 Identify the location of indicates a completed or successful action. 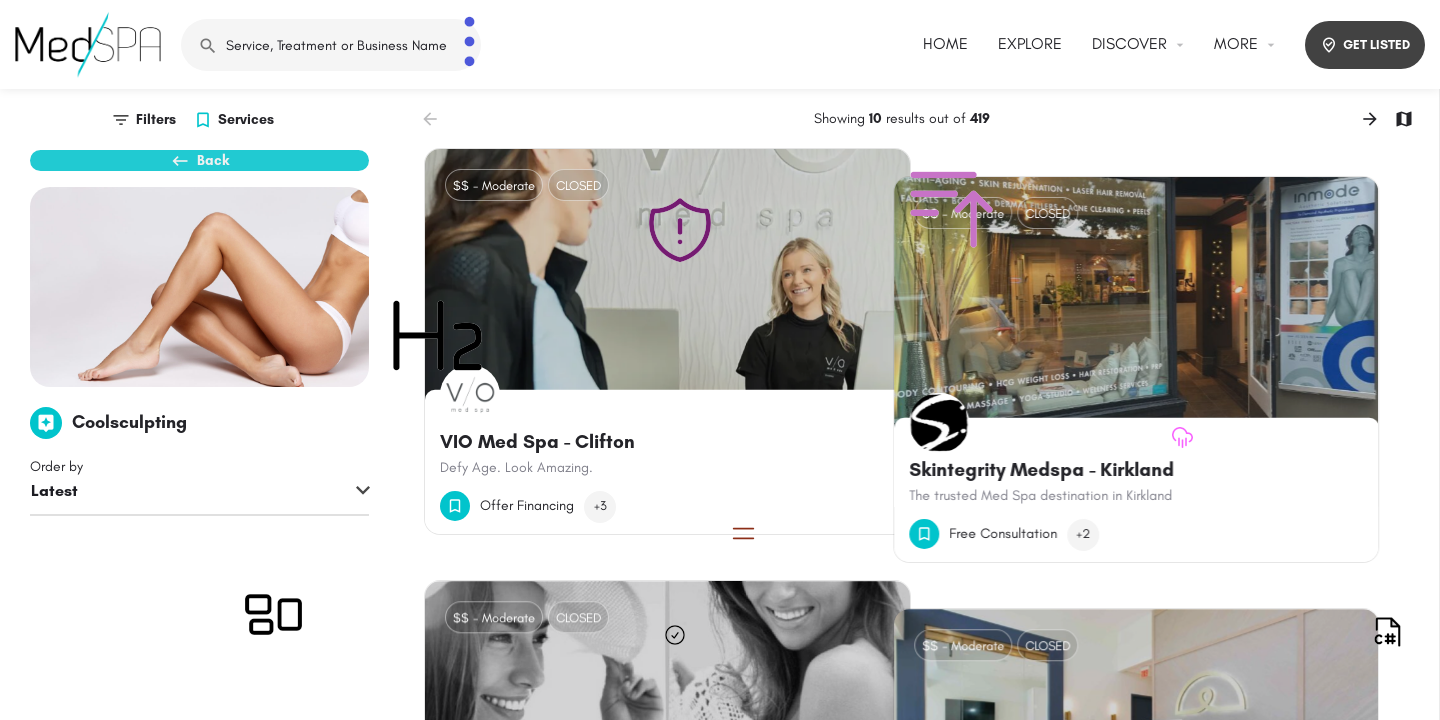
(675, 635).